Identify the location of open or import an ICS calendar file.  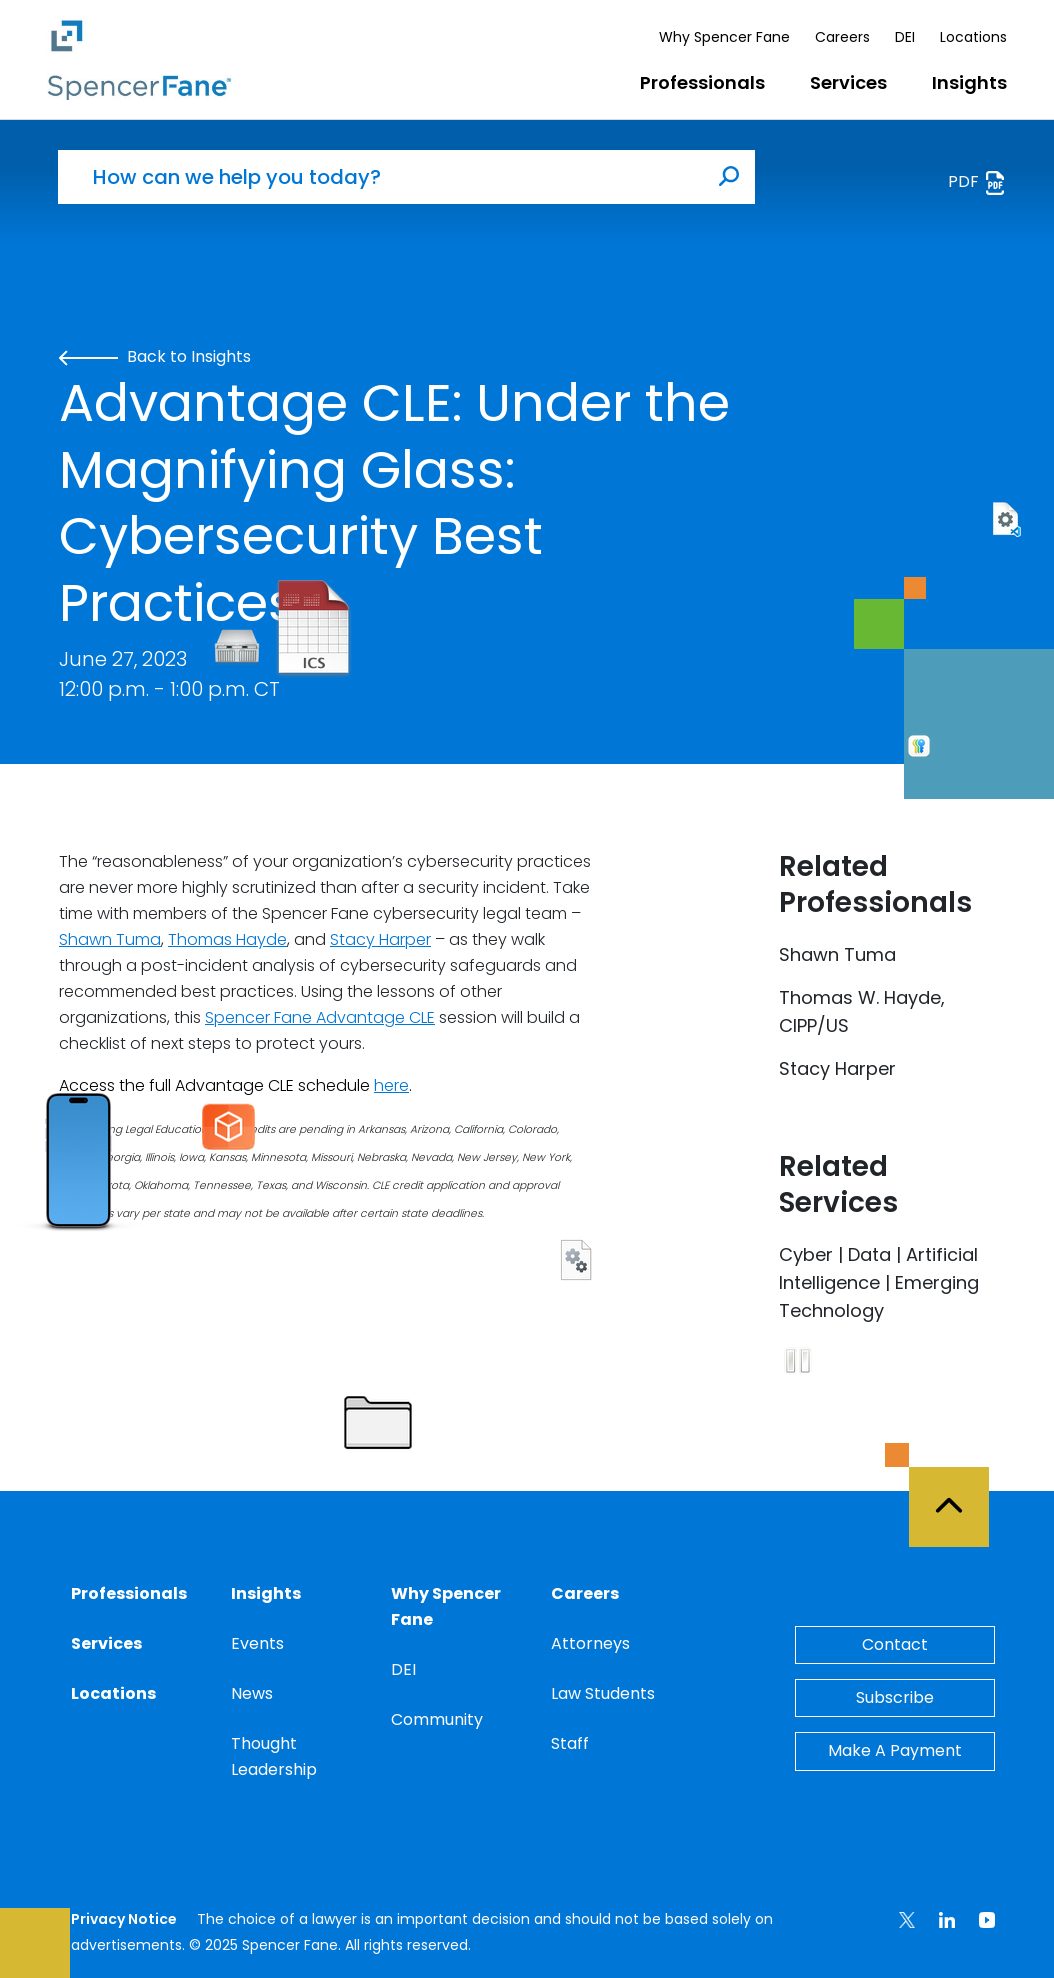
(314, 629).